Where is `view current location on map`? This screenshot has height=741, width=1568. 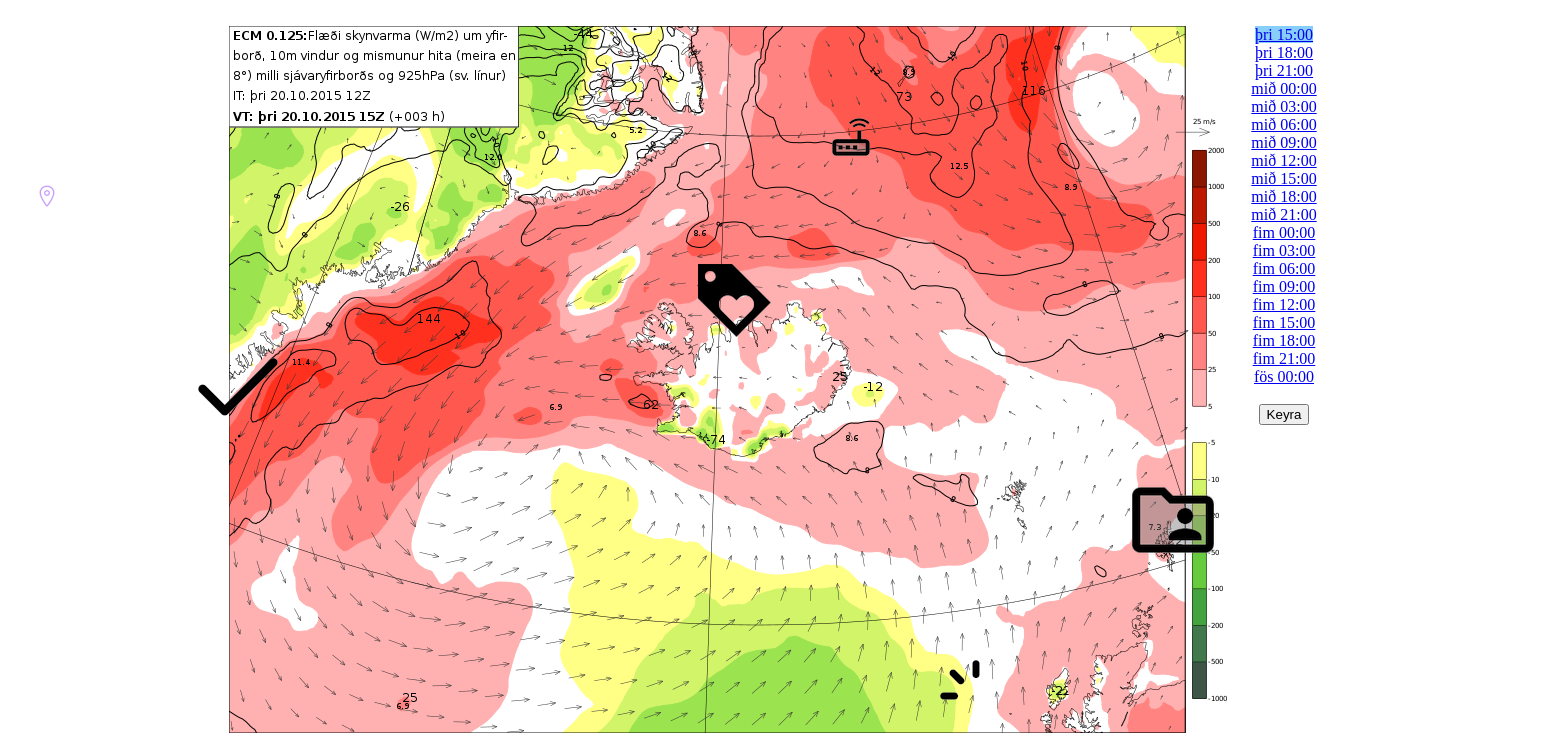 view current location on map is located at coordinates (47, 196).